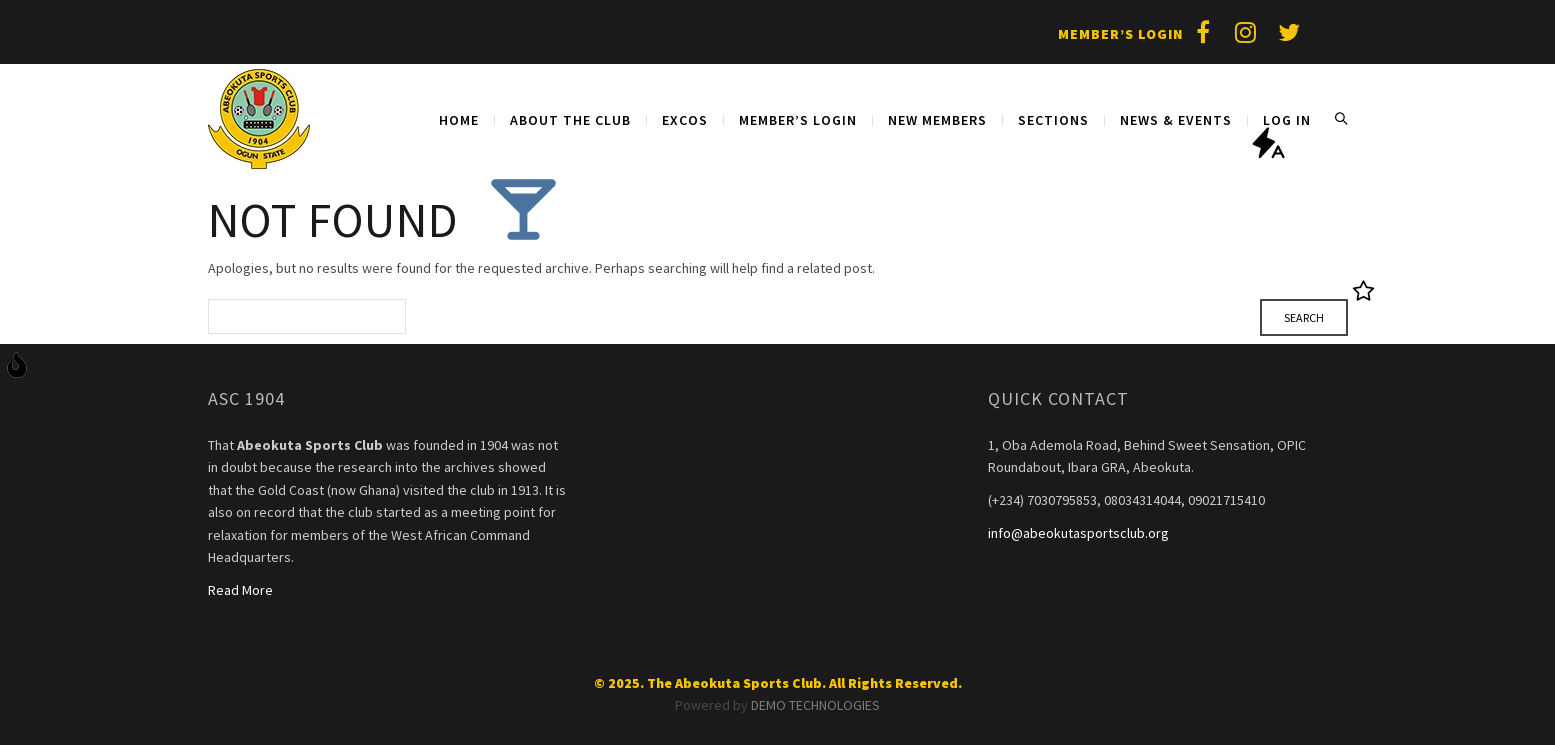 This screenshot has width=1555, height=745. Describe the element at coordinates (1268, 144) in the screenshot. I see `enable auto-flash mode for camera` at that location.